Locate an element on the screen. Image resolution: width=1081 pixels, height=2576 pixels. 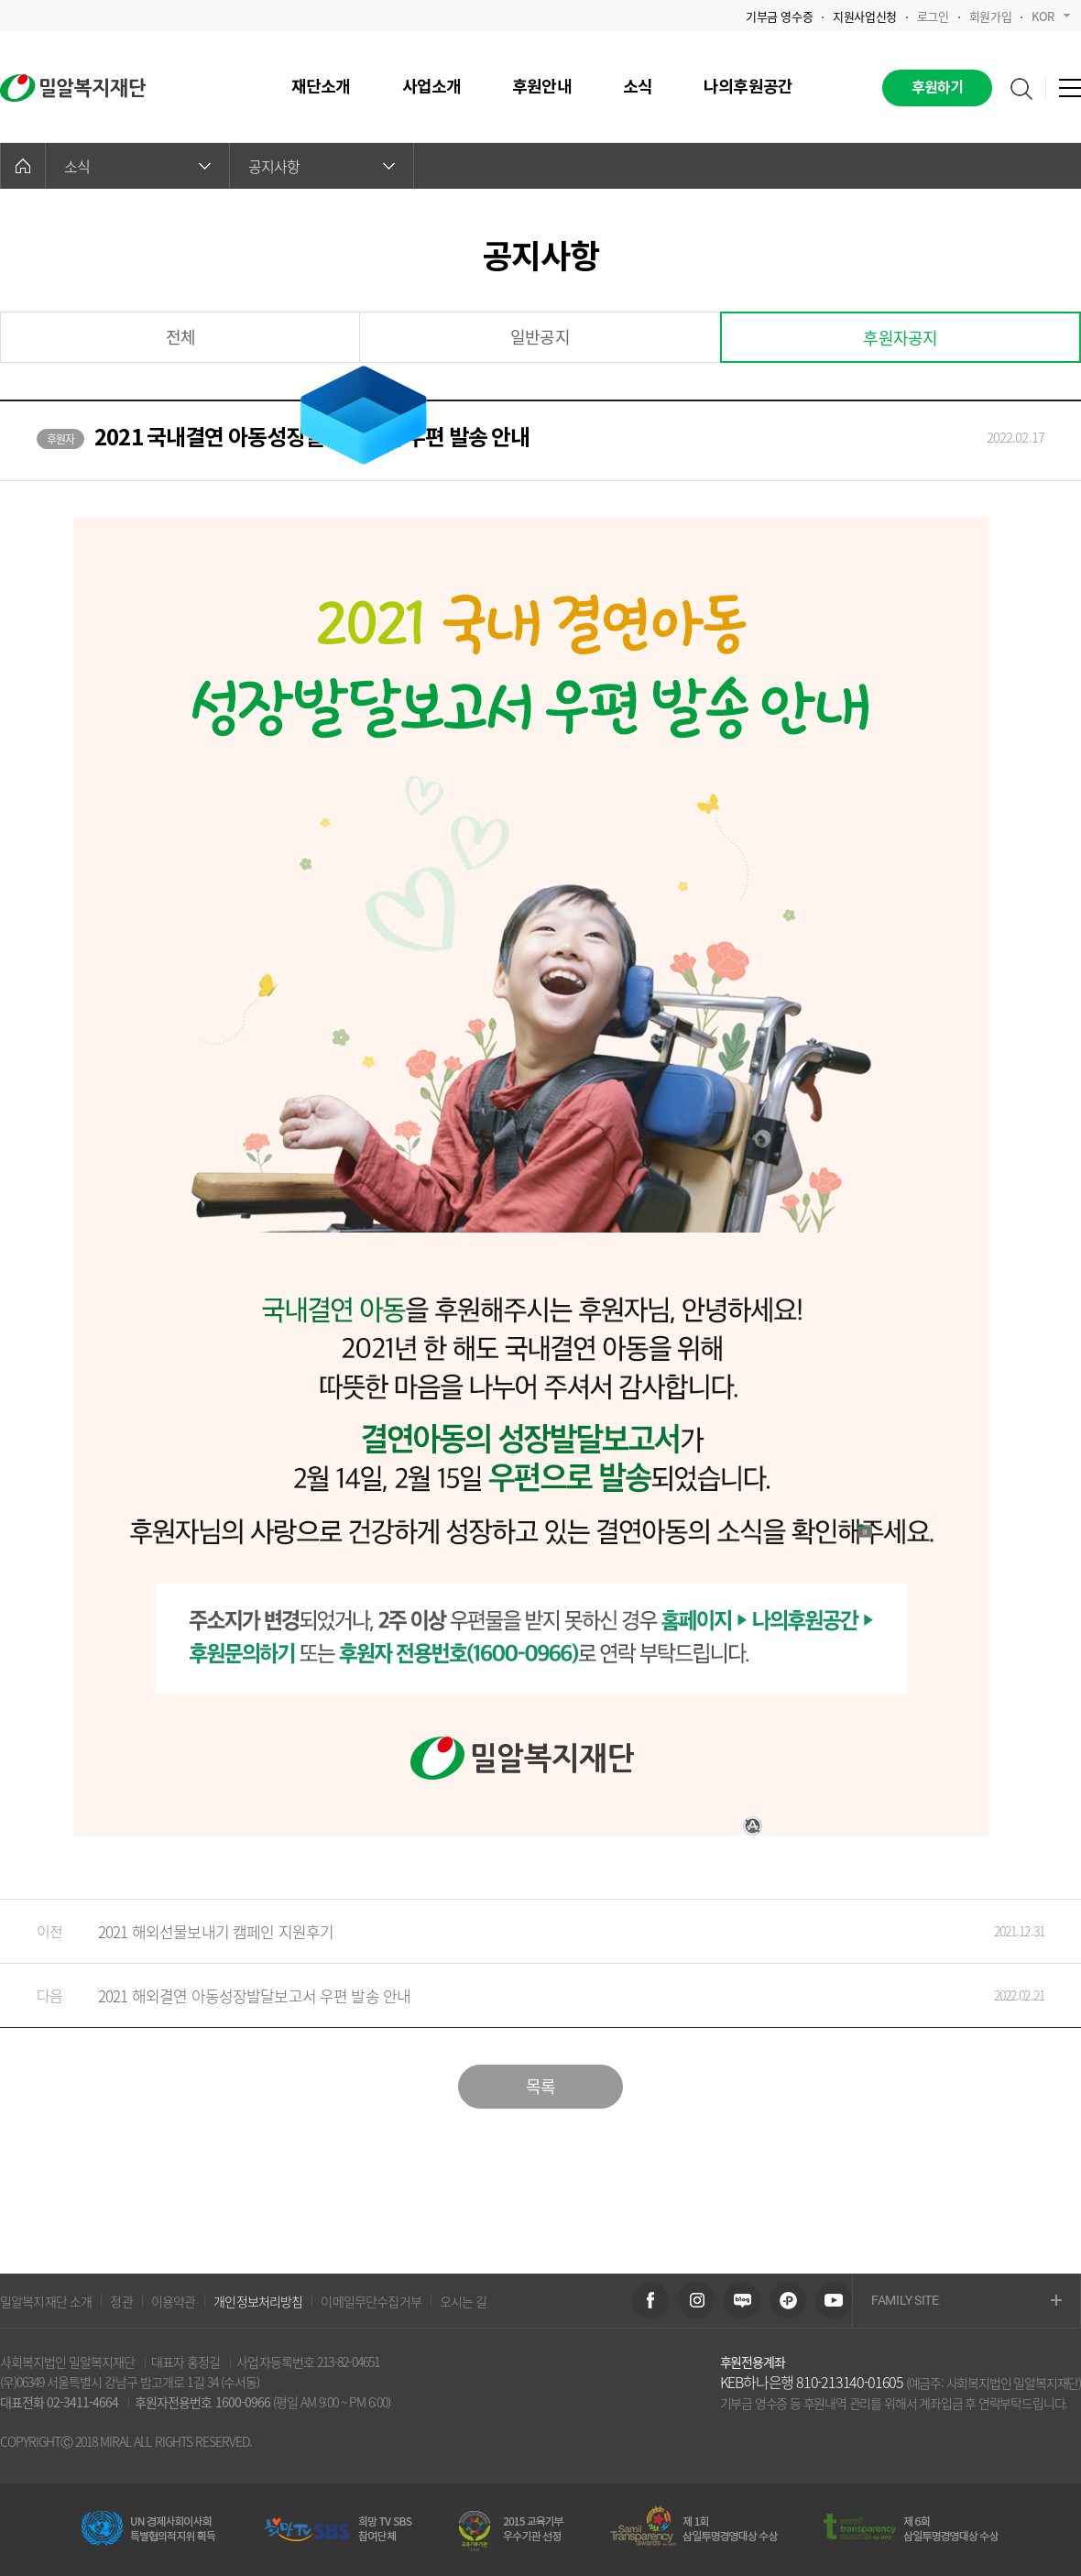
open windows sandbox application is located at coordinates (364, 415).